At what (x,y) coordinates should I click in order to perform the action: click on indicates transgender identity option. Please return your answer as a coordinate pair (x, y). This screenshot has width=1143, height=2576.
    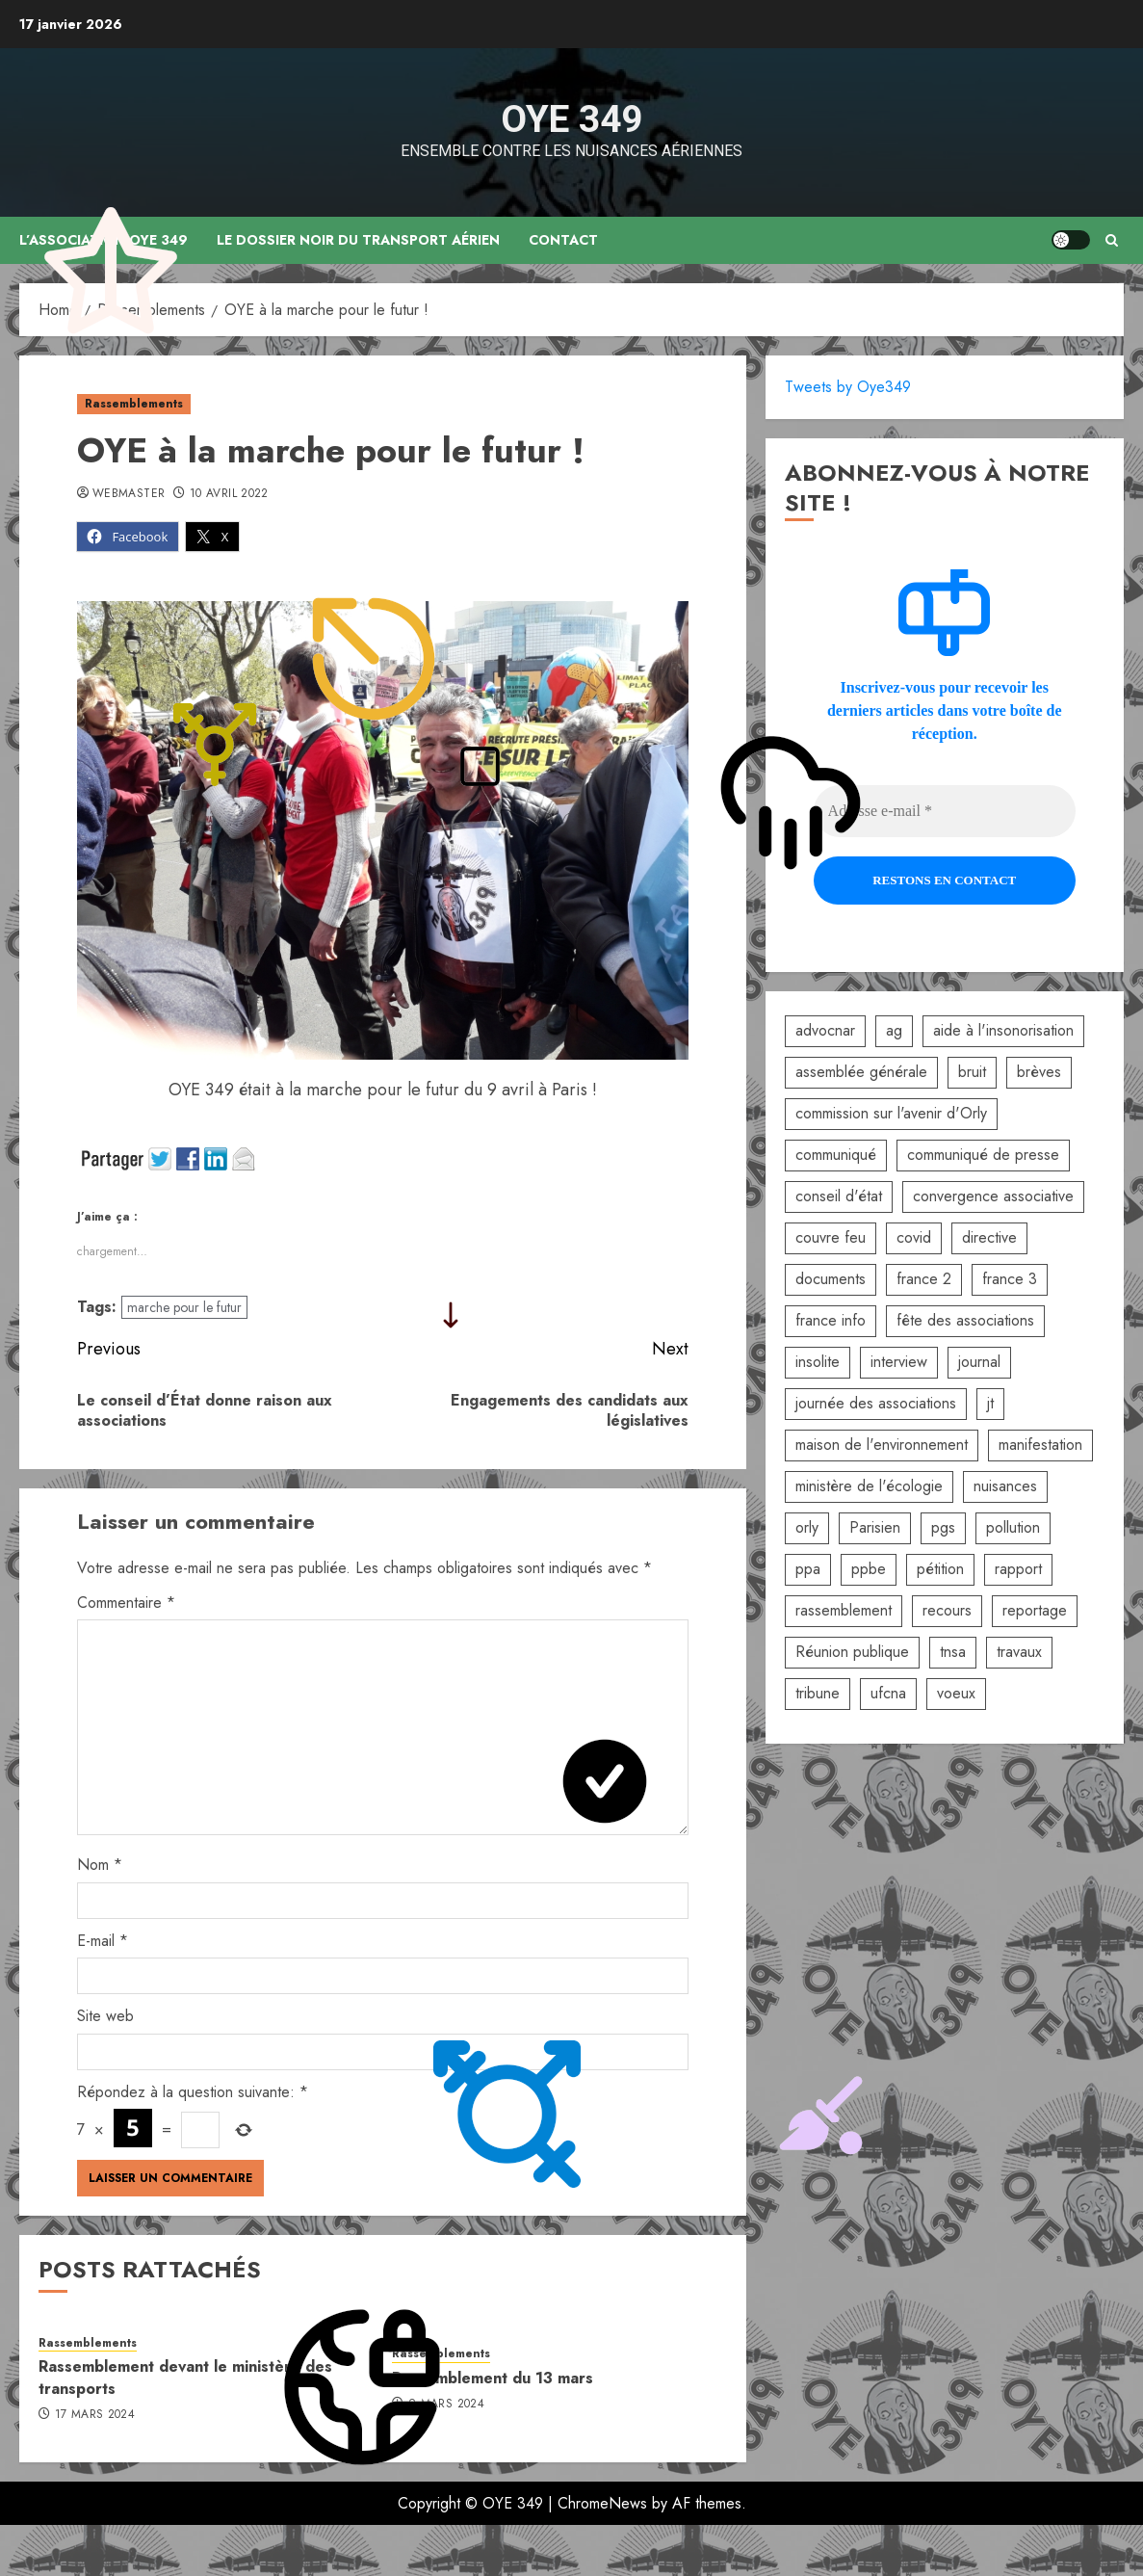
    Looking at the image, I should click on (215, 745).